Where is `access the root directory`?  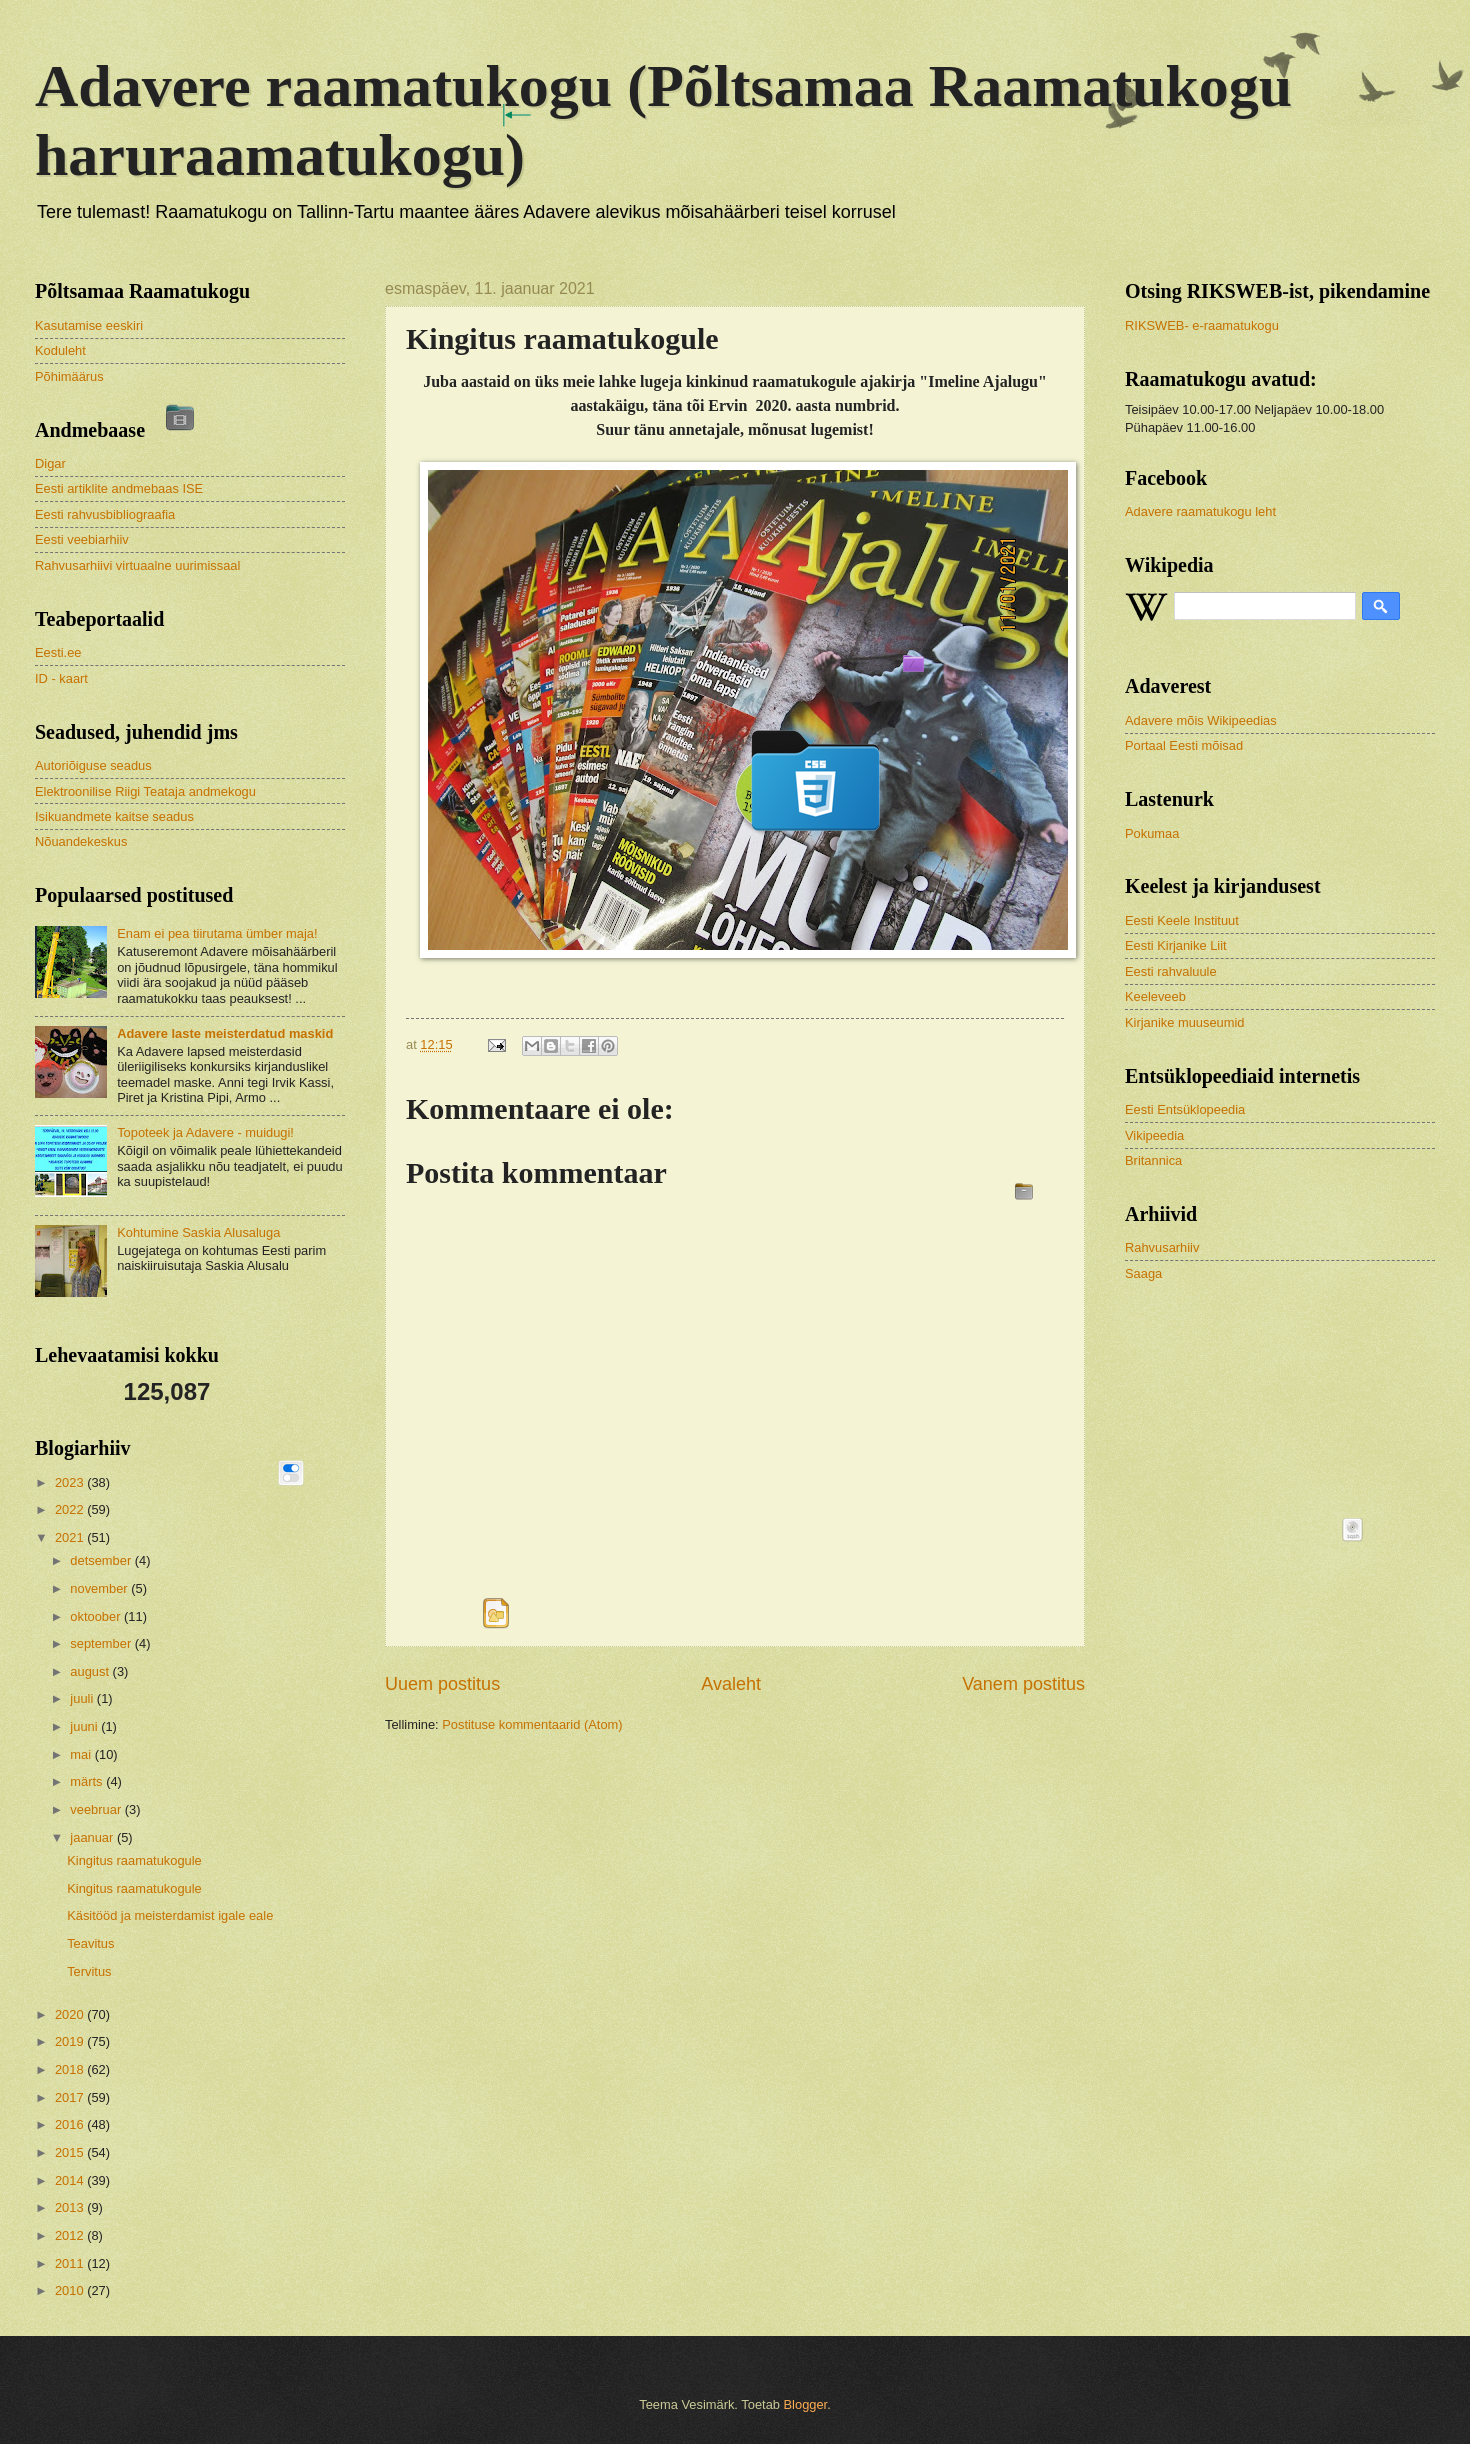 access the root directory is located at coordinates (913, 663).